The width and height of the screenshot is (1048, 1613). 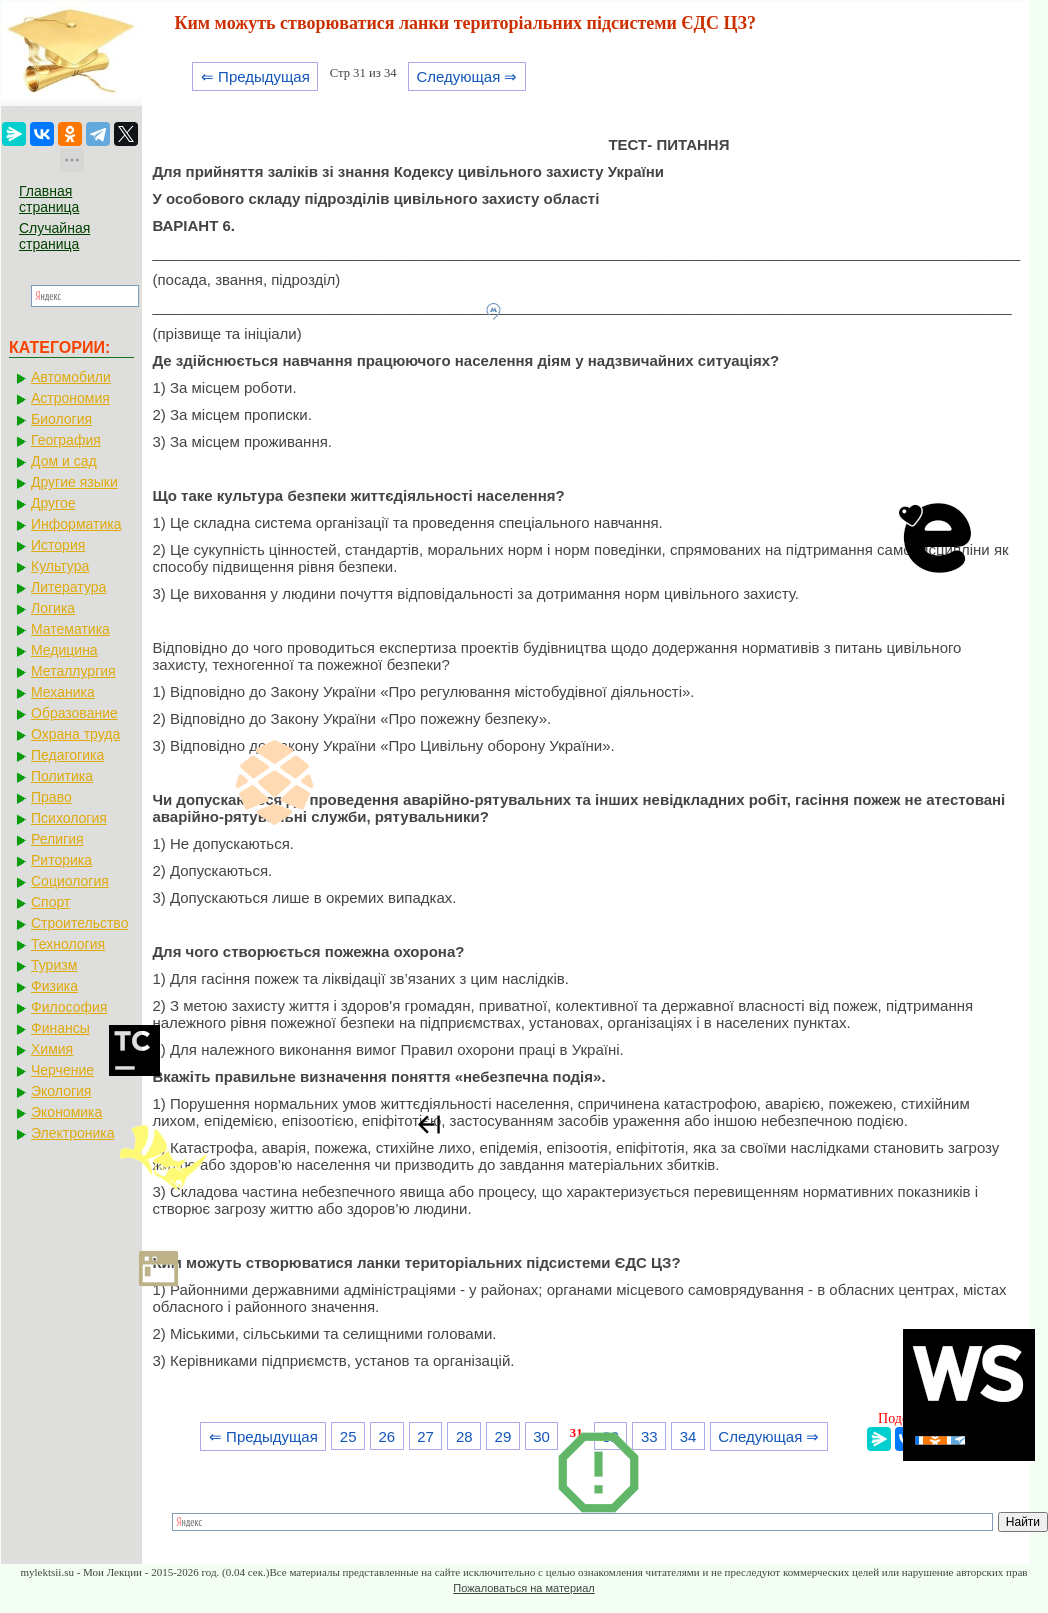 What do you see at coordinates (134, 1050) in the screenshot?
I see `open teamcity build server` at bounding box center [134, 1050].